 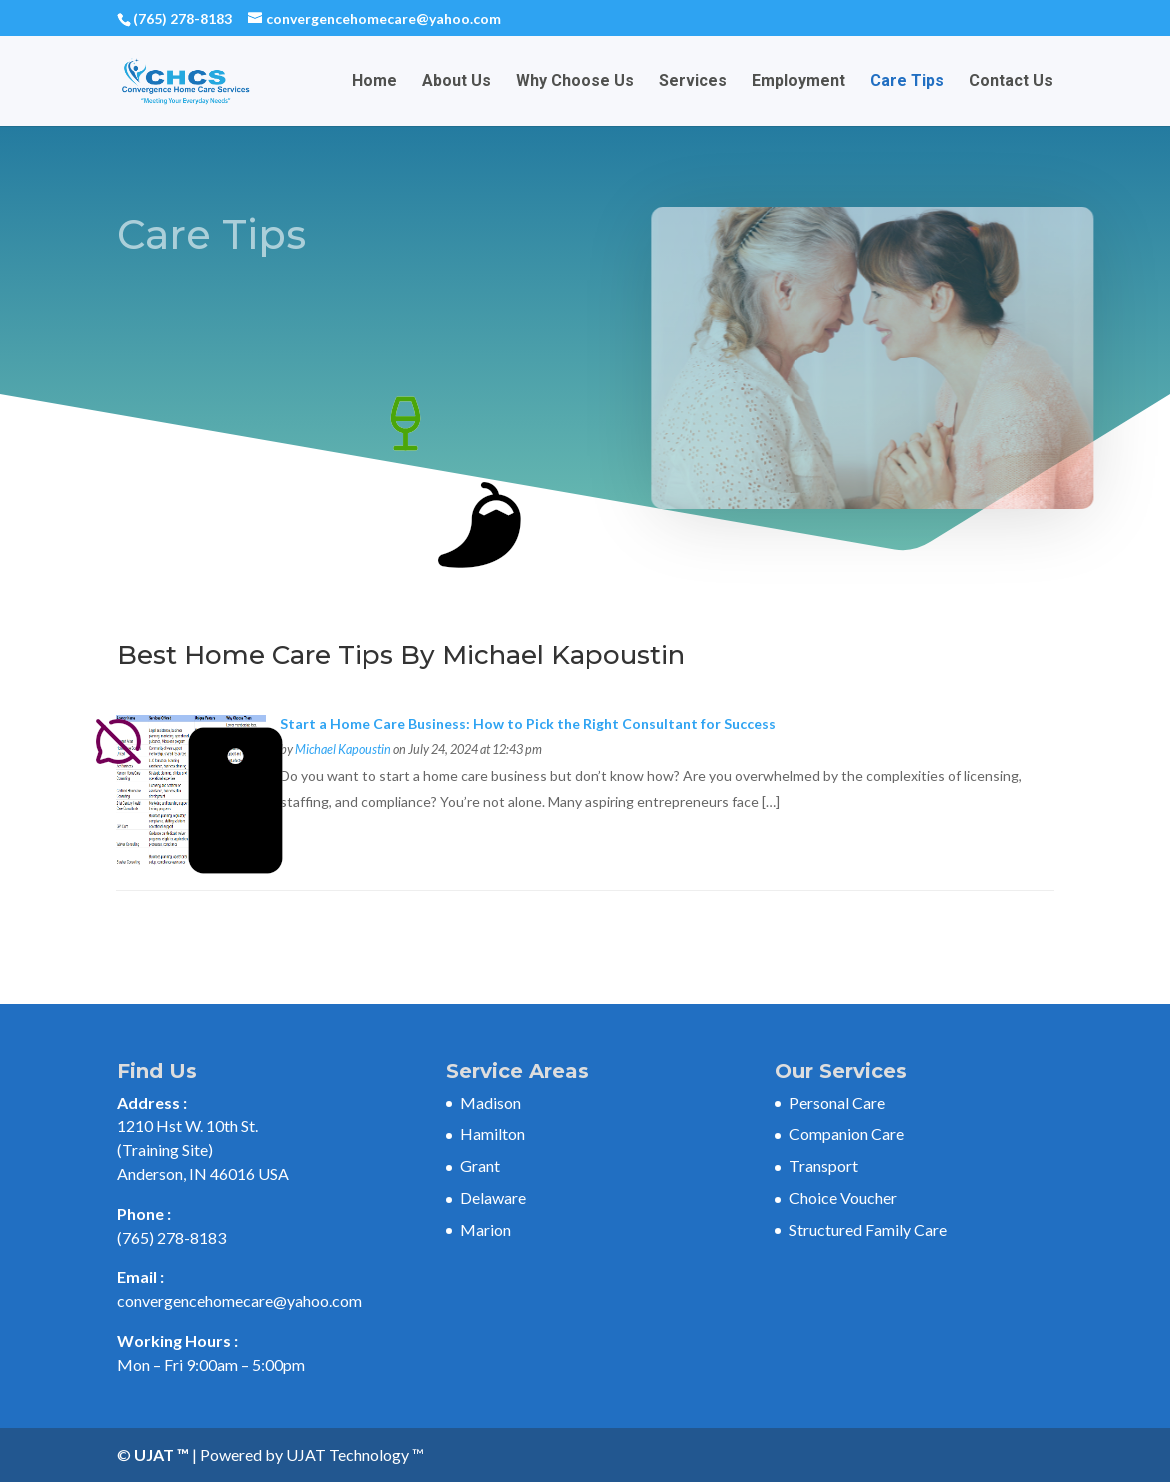 What do you see at coordinates (235, 800) in the screenshot?
I see `access device camera from mobile` at bounding box center [235, 800].